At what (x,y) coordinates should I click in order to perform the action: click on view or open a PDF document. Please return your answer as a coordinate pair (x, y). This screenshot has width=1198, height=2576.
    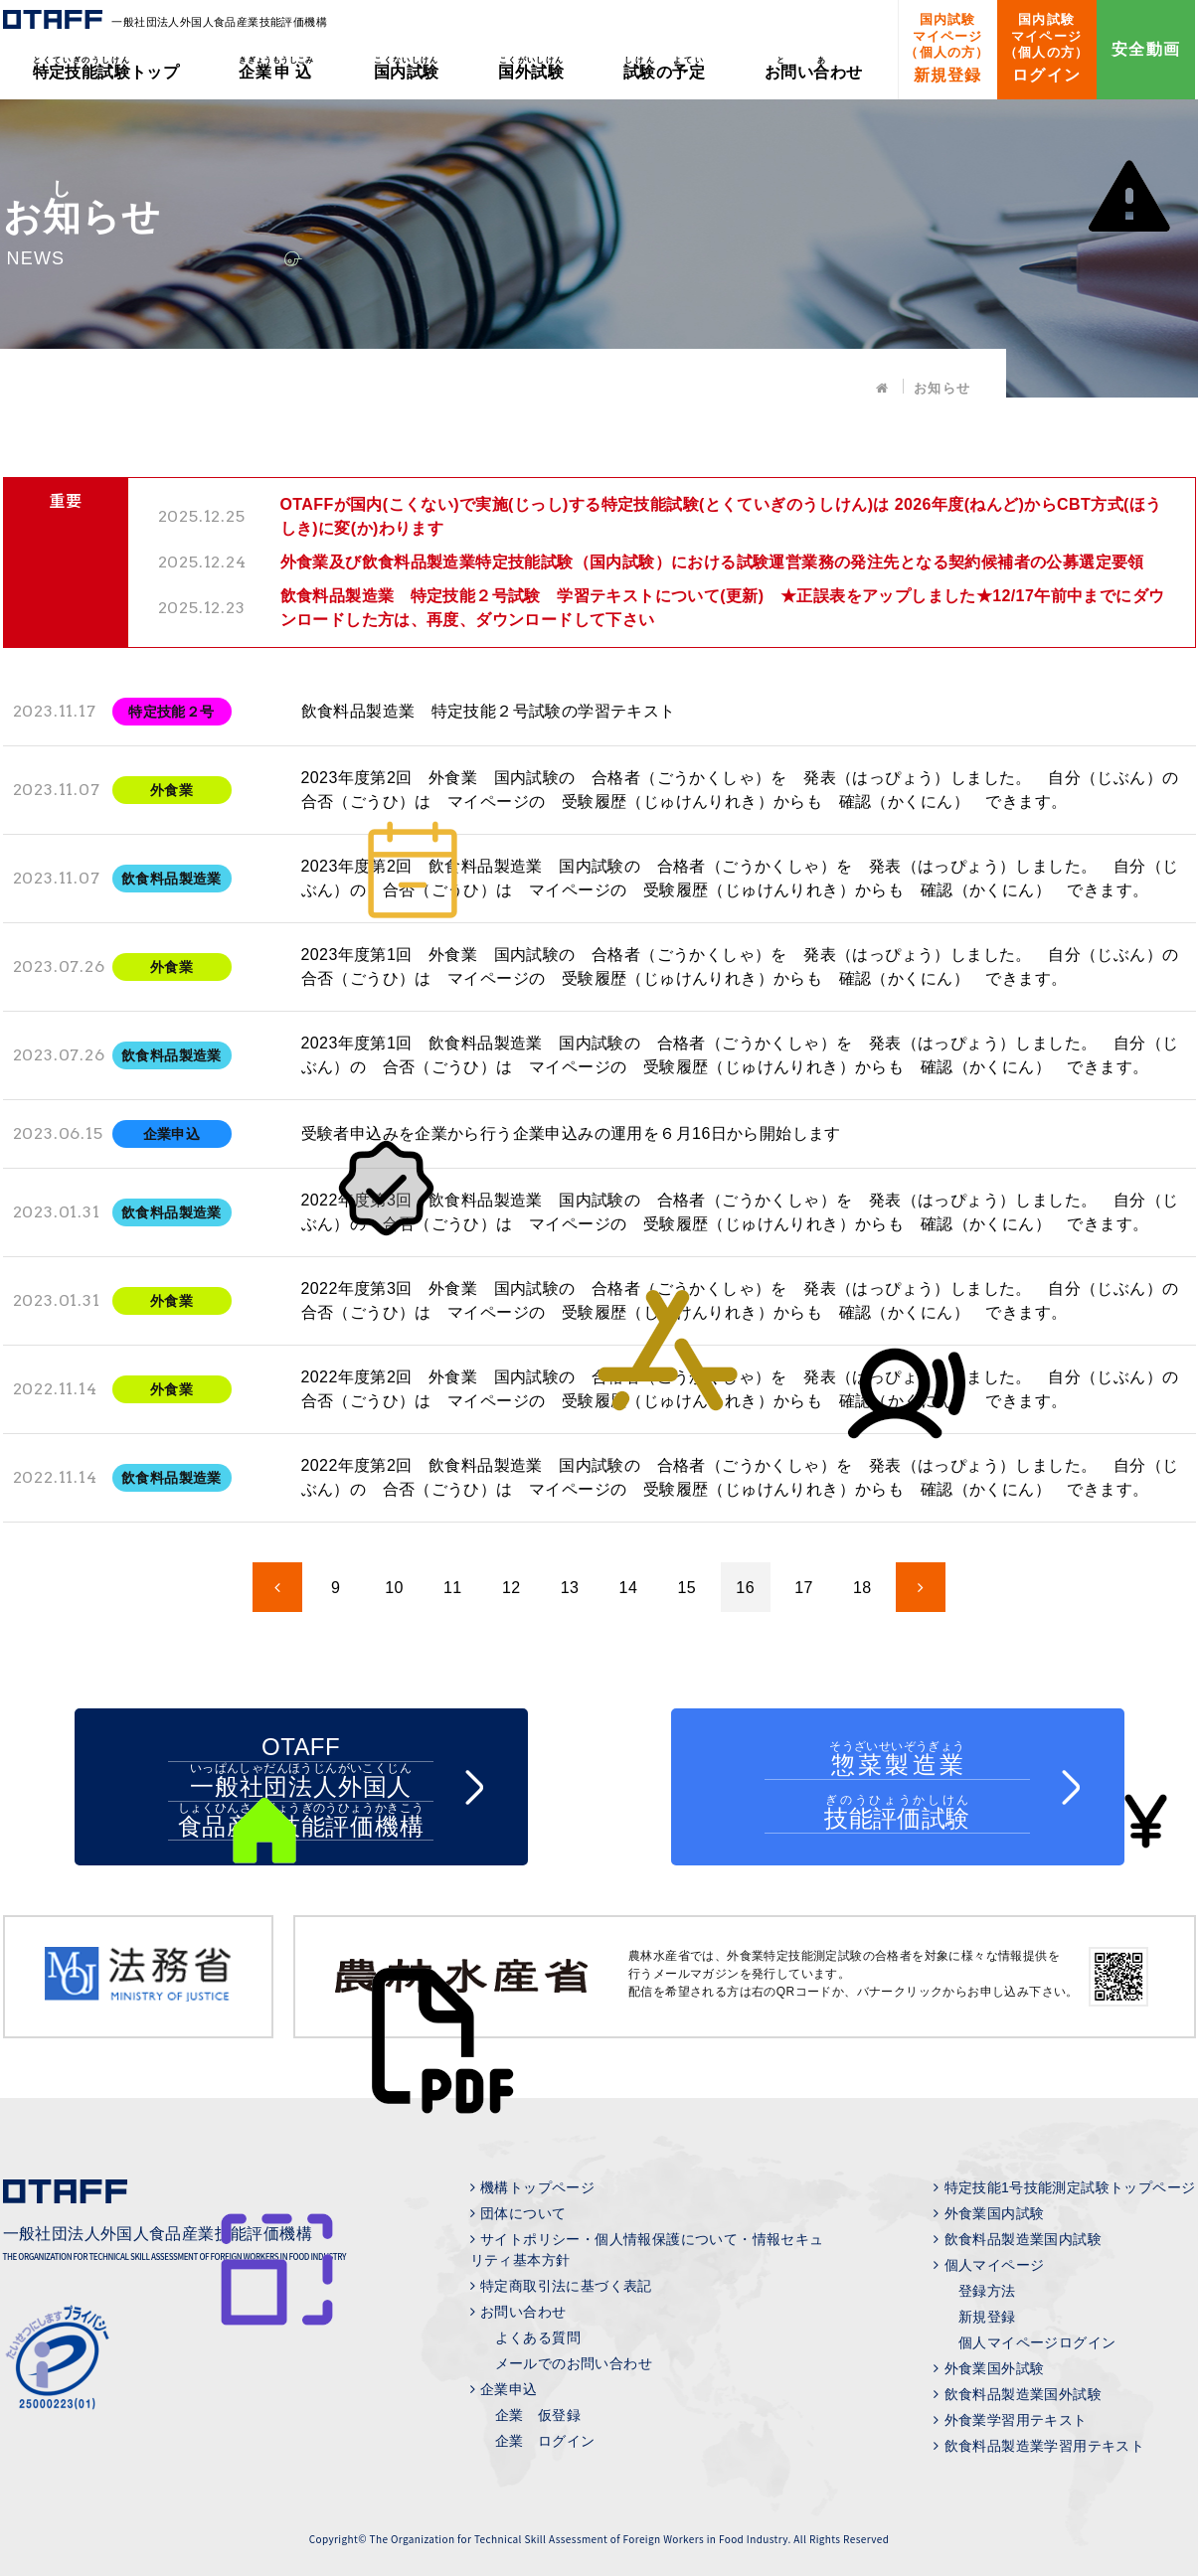
    Looking at the image, I should click on (439, 2035).